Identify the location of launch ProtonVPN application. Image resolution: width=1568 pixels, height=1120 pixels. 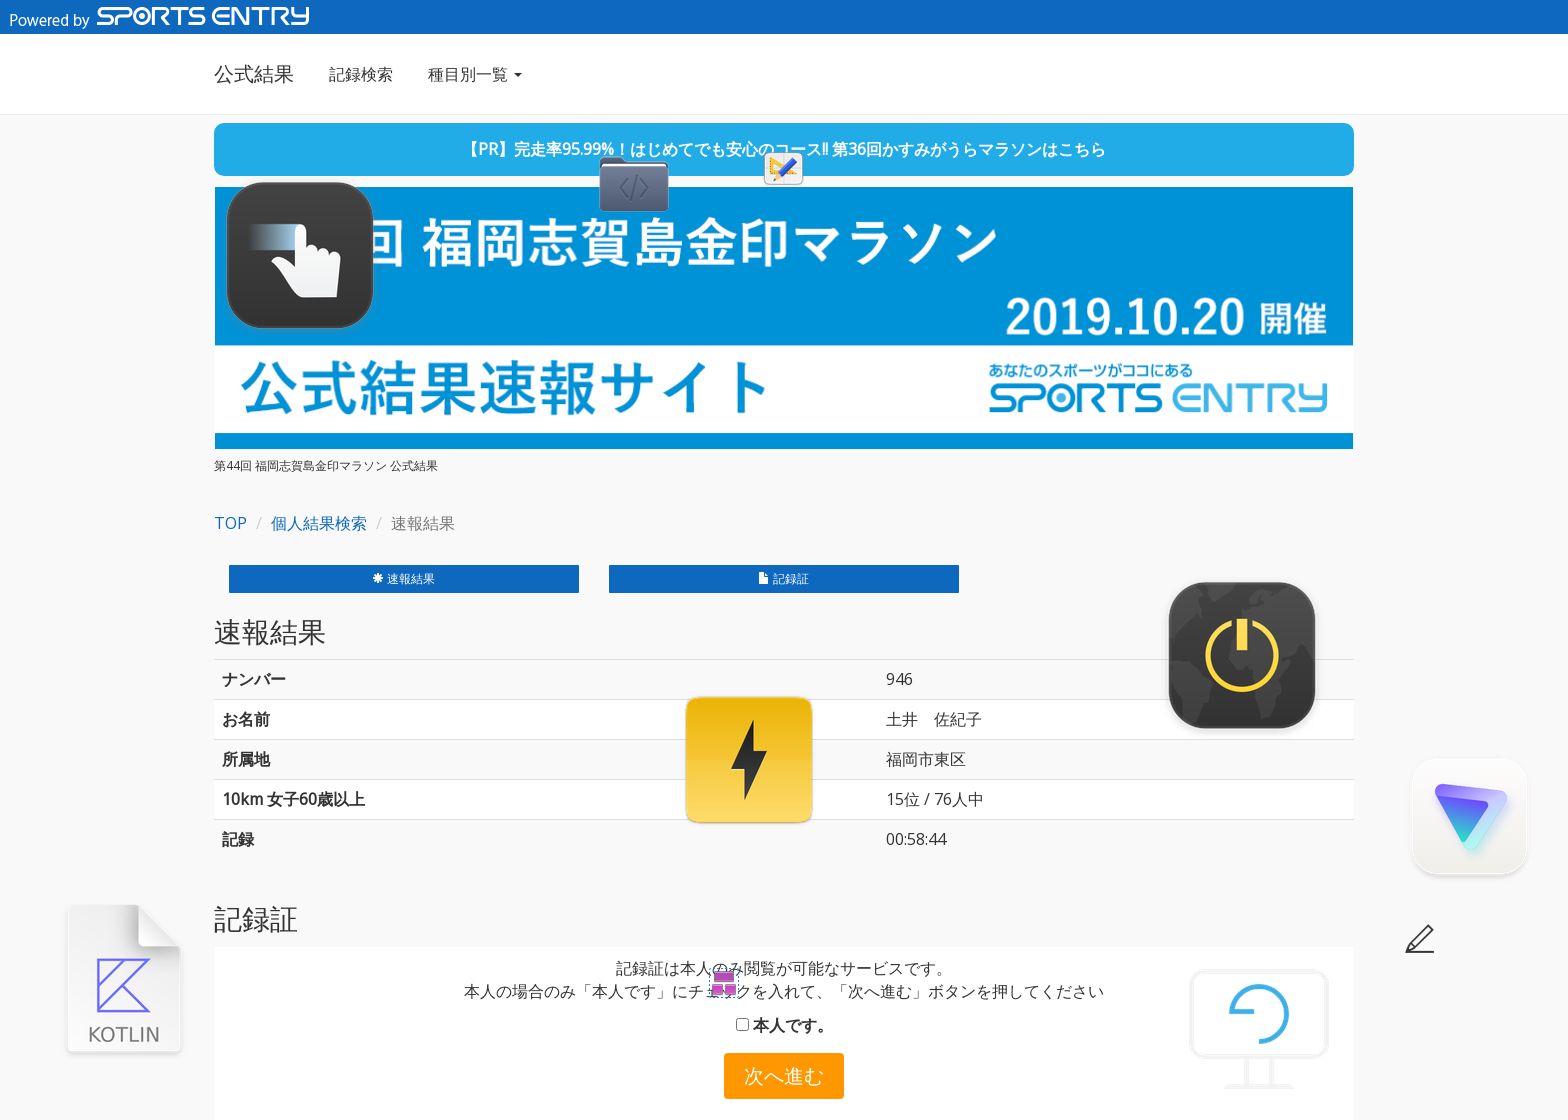
(1469, 818).